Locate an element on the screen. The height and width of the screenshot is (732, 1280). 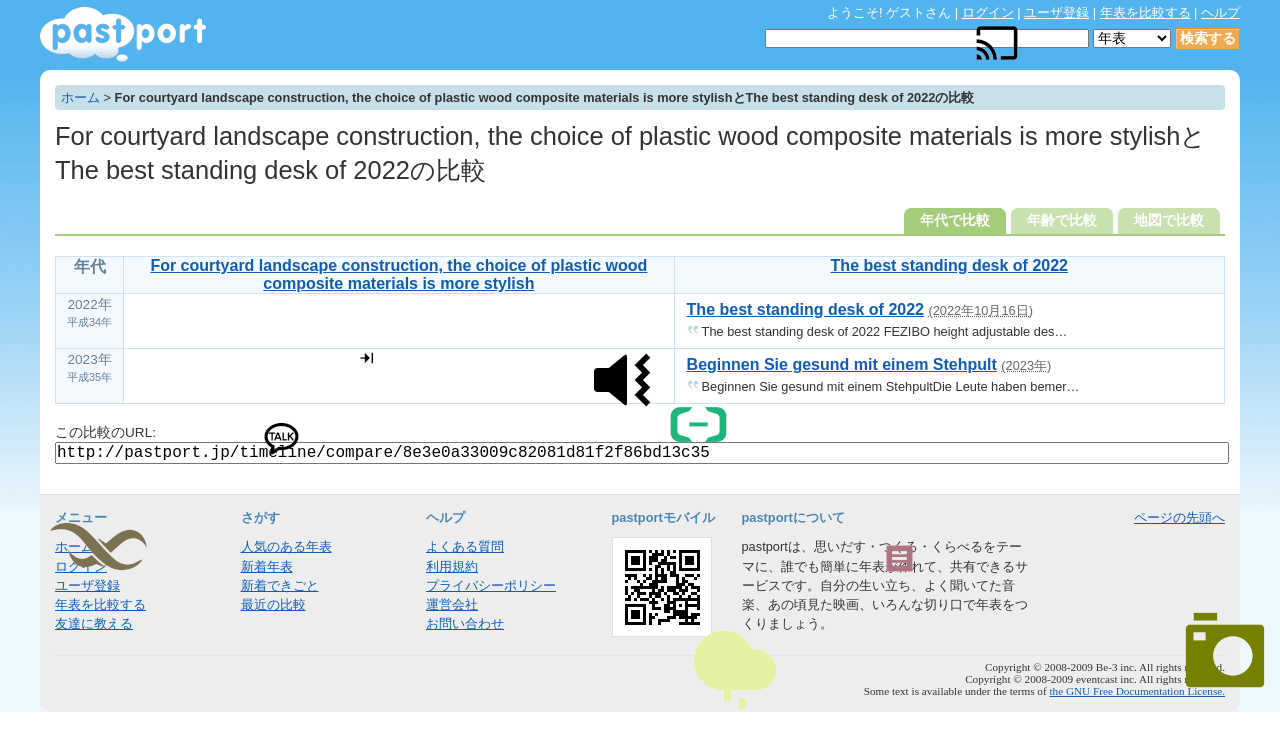
cast media to a chromecast device is located at coordinates (997, 43).